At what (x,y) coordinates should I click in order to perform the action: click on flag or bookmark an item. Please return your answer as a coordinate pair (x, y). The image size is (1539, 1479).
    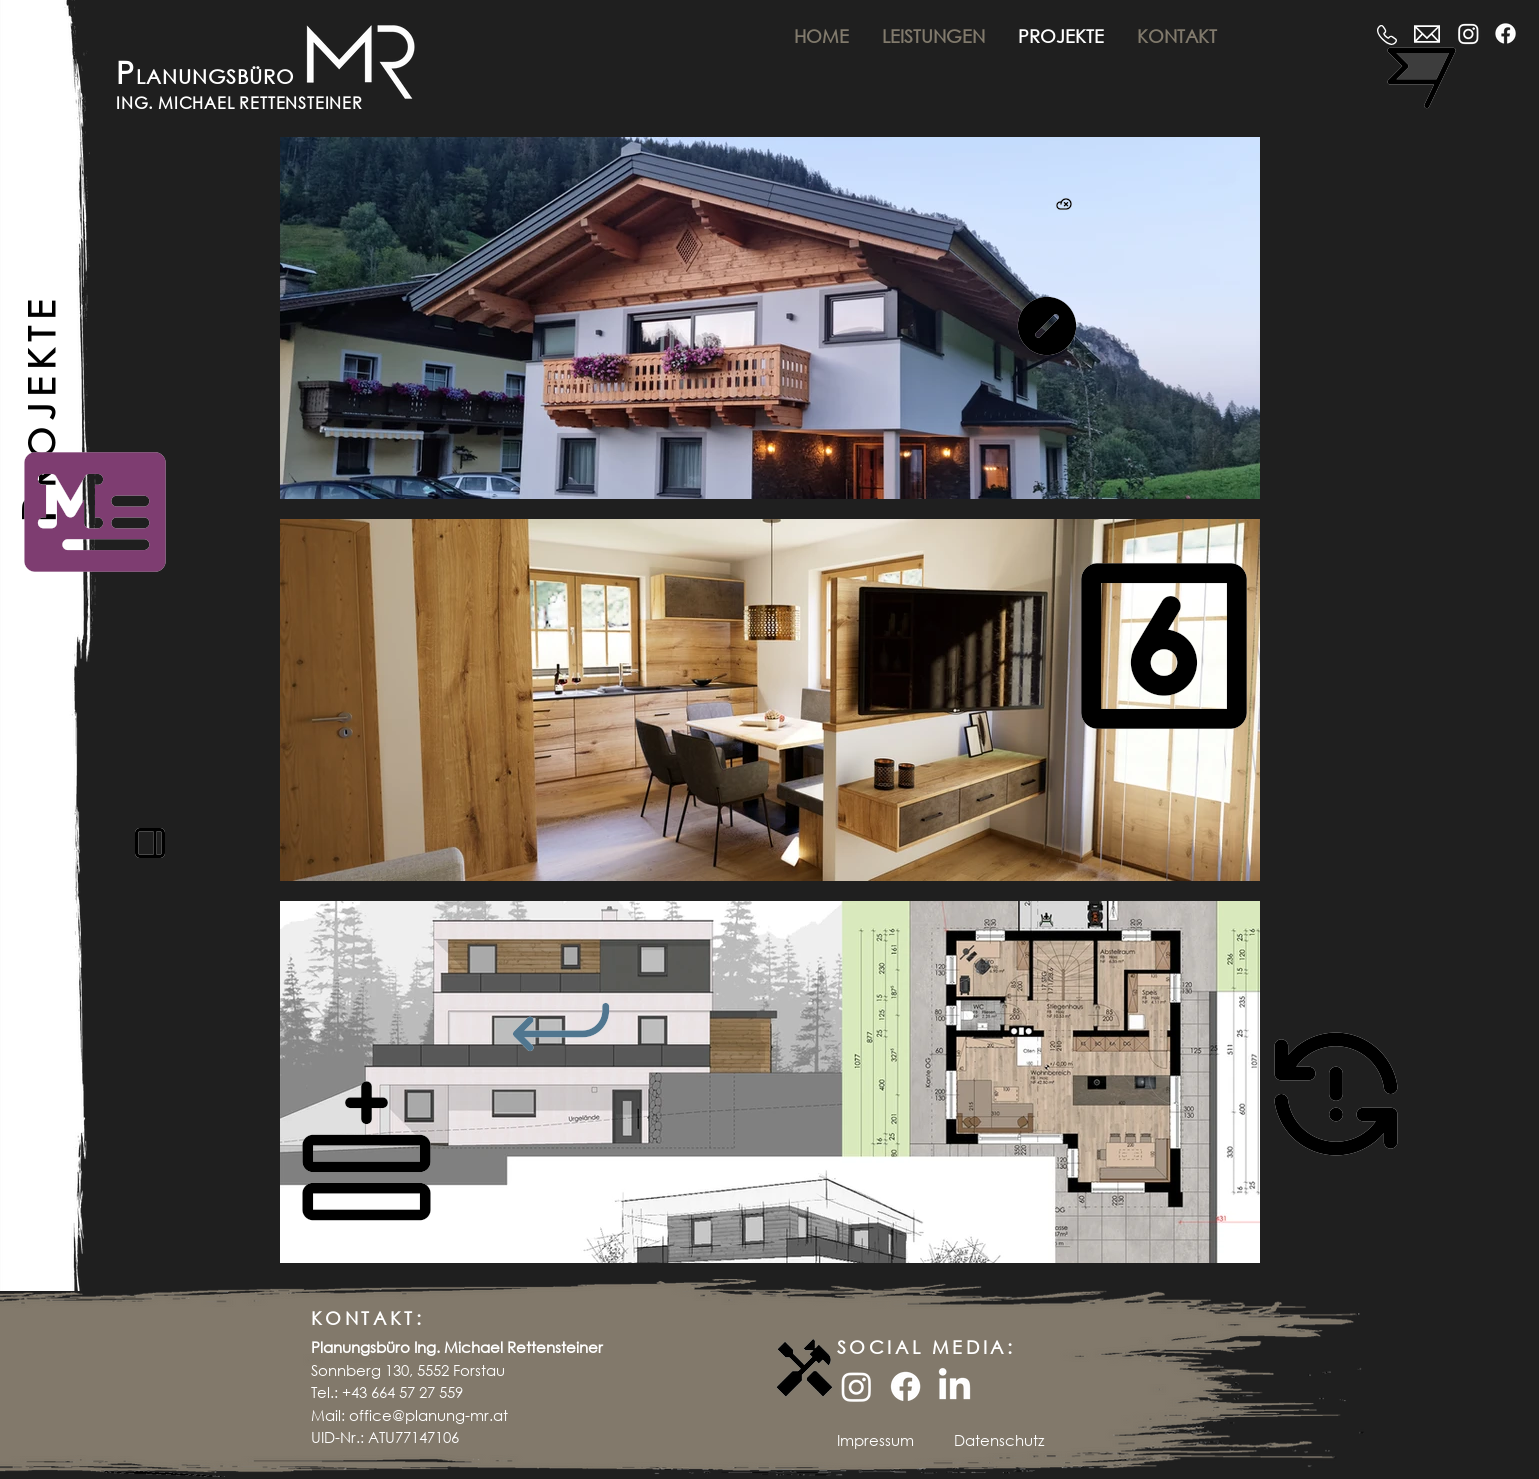
    Looking at the image, I should click on (1419, 74).